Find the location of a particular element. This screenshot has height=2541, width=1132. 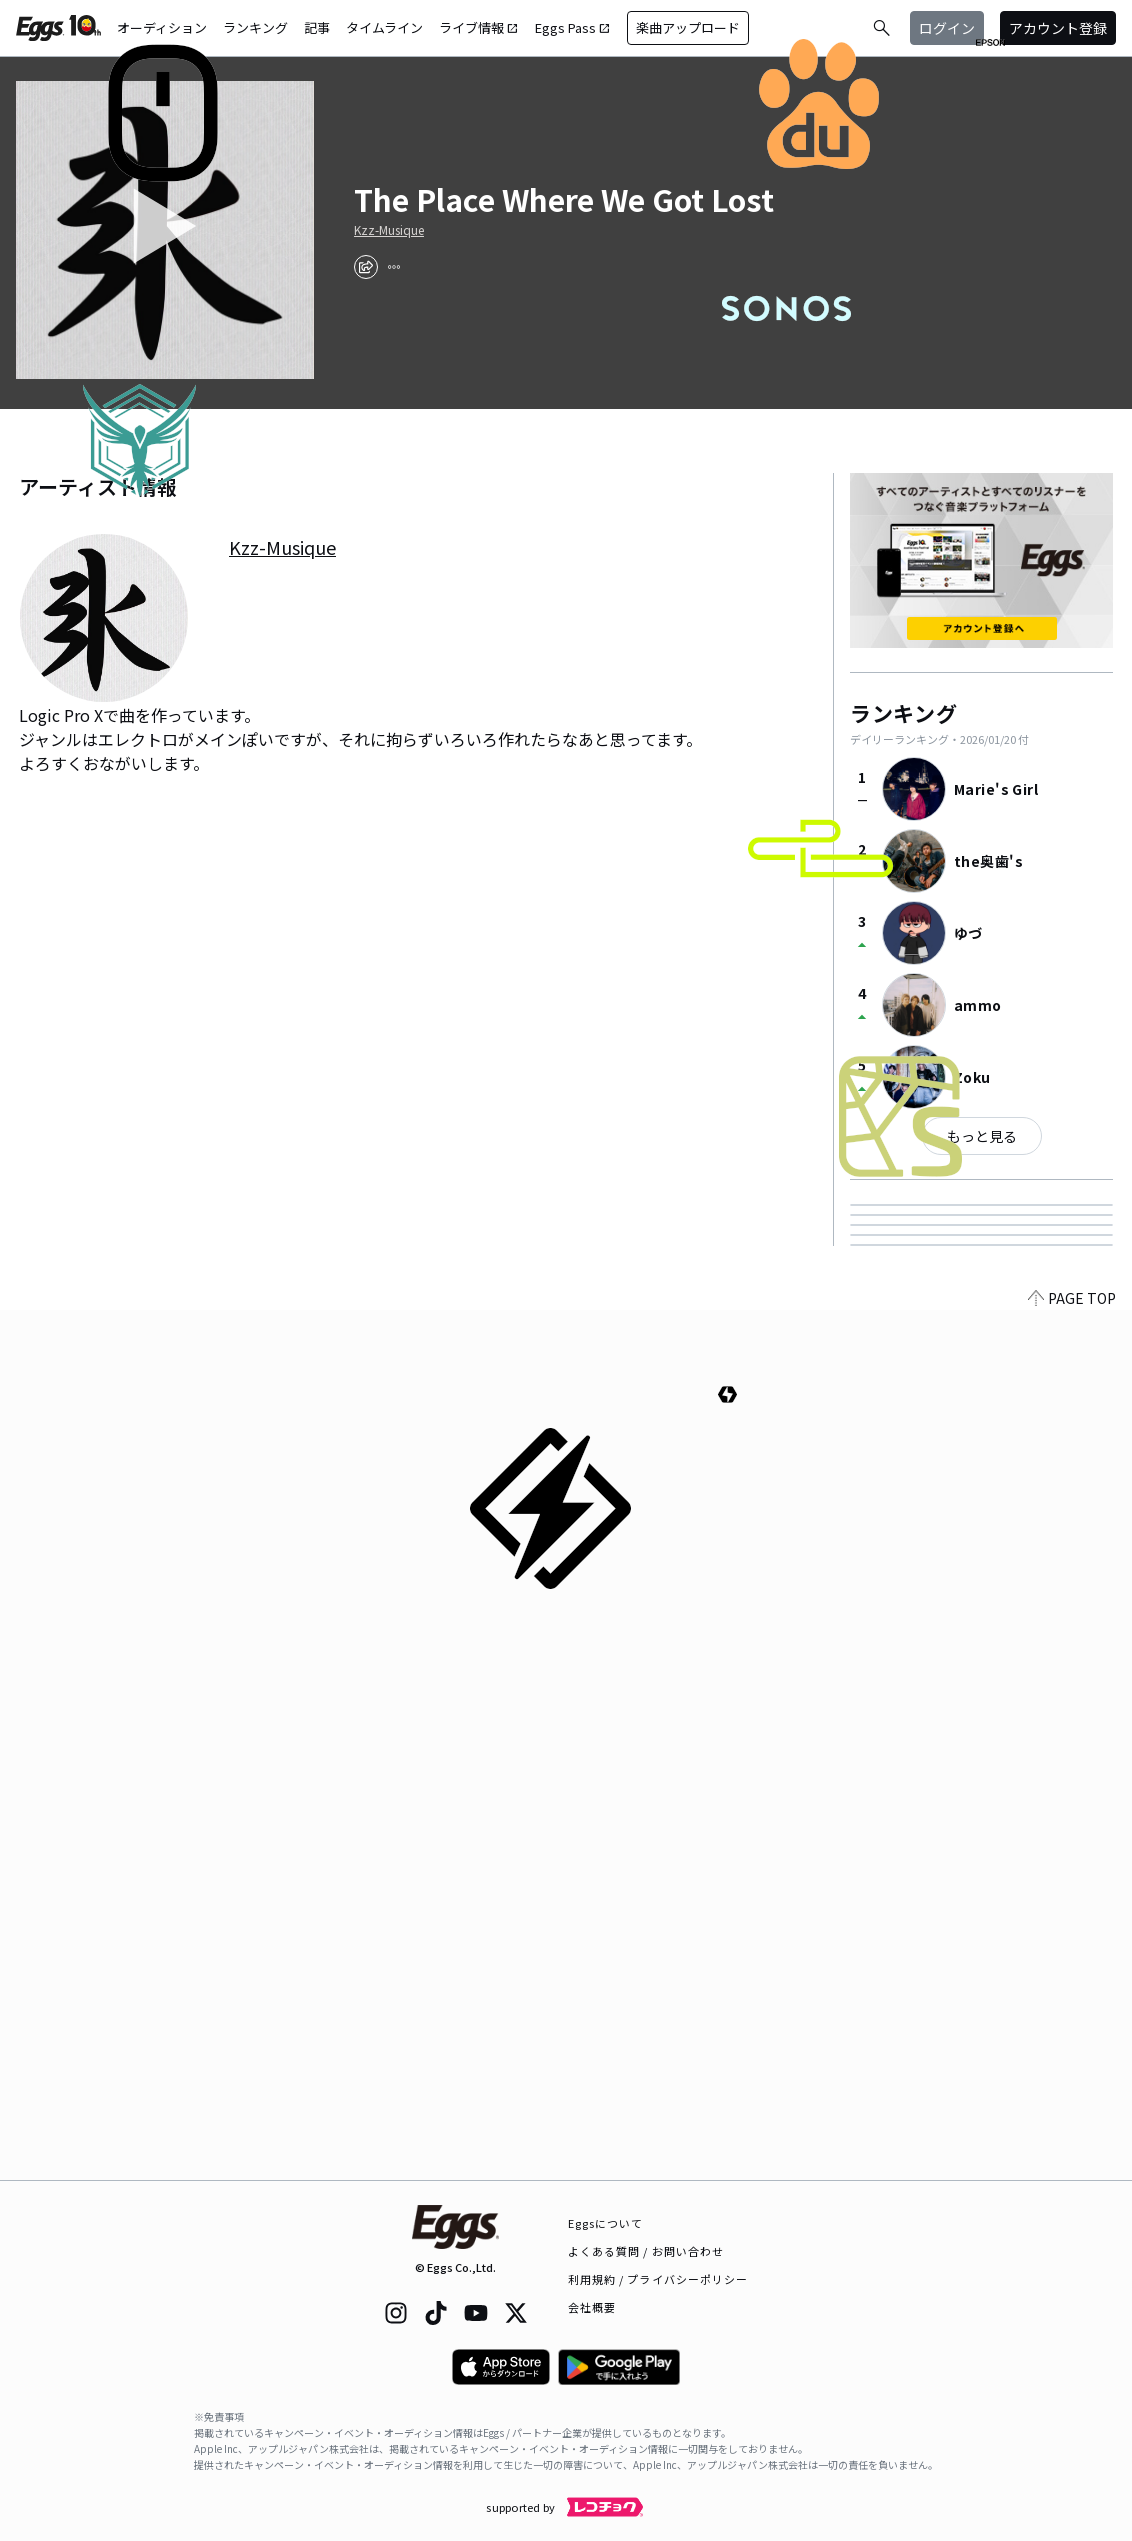

indicates mouse input device connected is located at coordinates (163, 113).